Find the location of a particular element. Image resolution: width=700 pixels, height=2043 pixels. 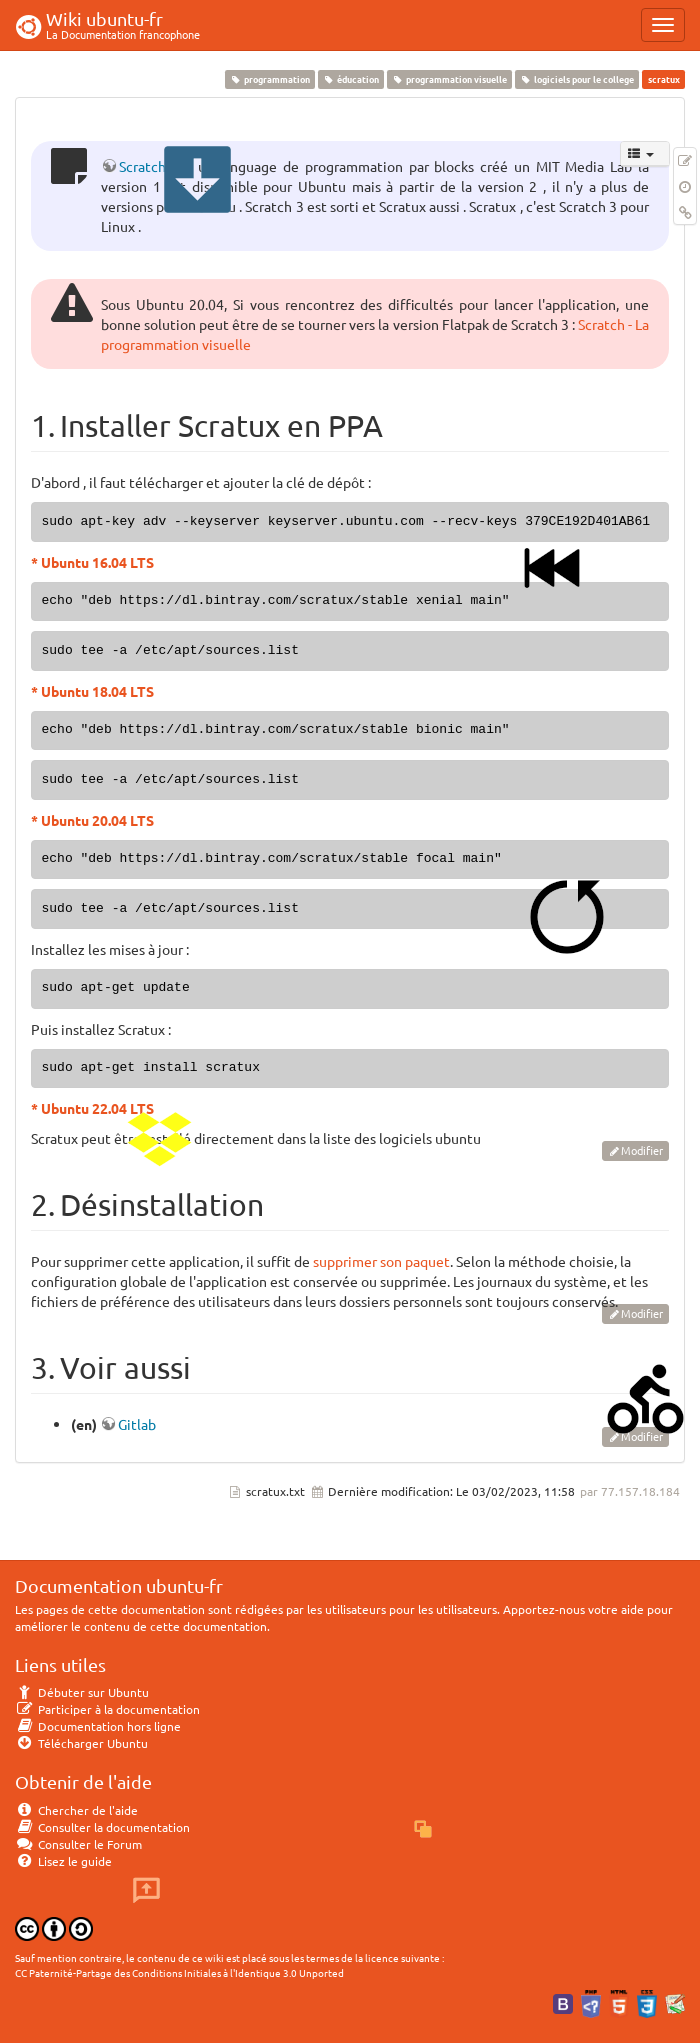

download file or content is located at coordinates (197, 179).